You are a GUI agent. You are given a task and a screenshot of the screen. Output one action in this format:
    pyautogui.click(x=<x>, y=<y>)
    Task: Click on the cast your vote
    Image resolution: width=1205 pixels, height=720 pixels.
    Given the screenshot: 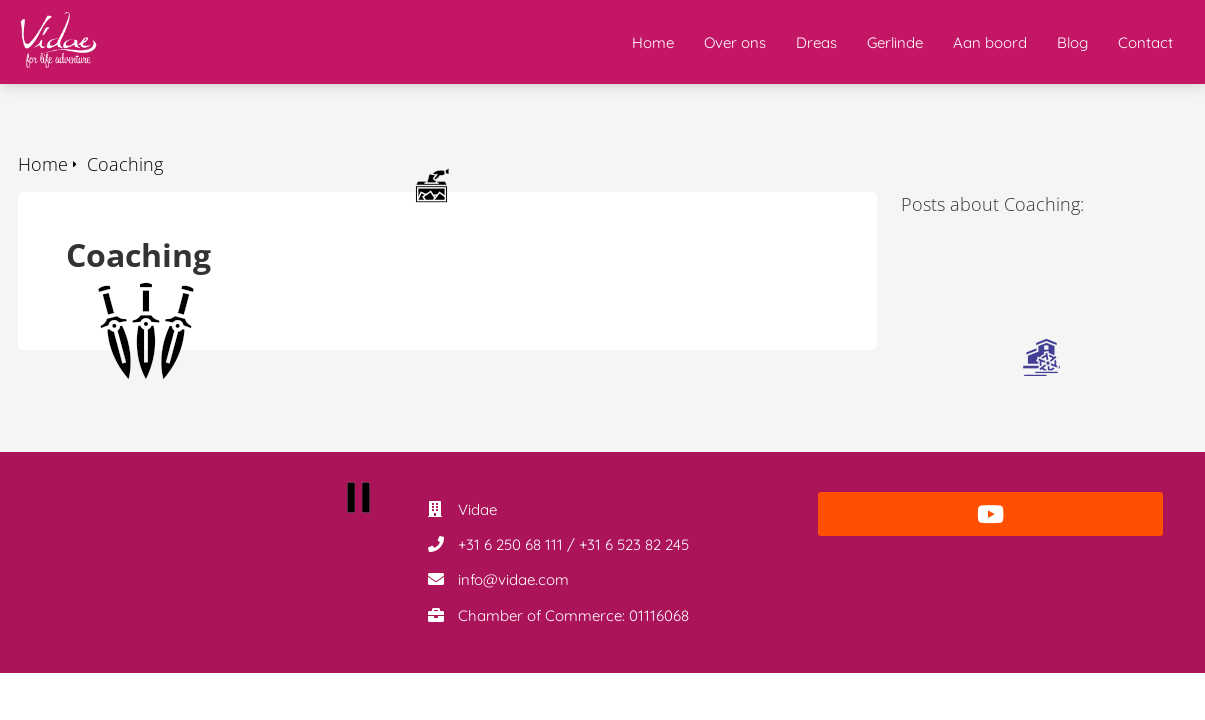 What is the action you would take?
    pyautogui.click(x=431, y=185)
    